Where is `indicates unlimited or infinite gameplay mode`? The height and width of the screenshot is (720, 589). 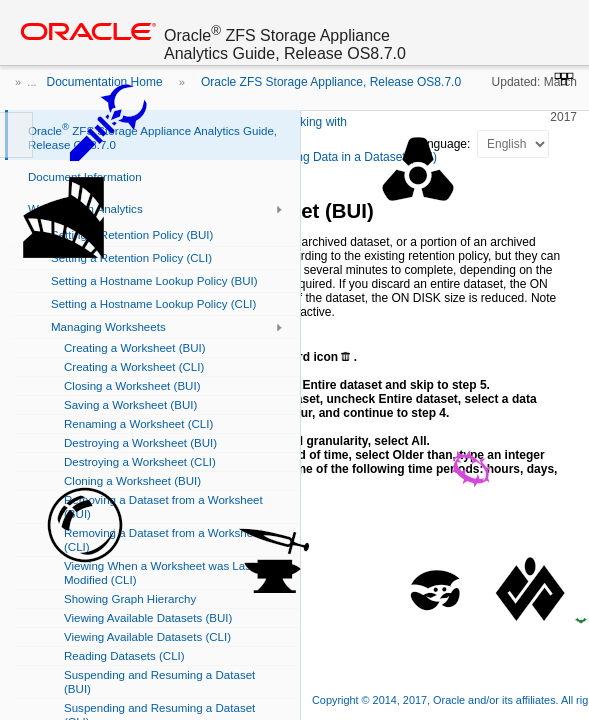 indicates unlimited or infinite gameplay mode is located at coordinates (530, 592).